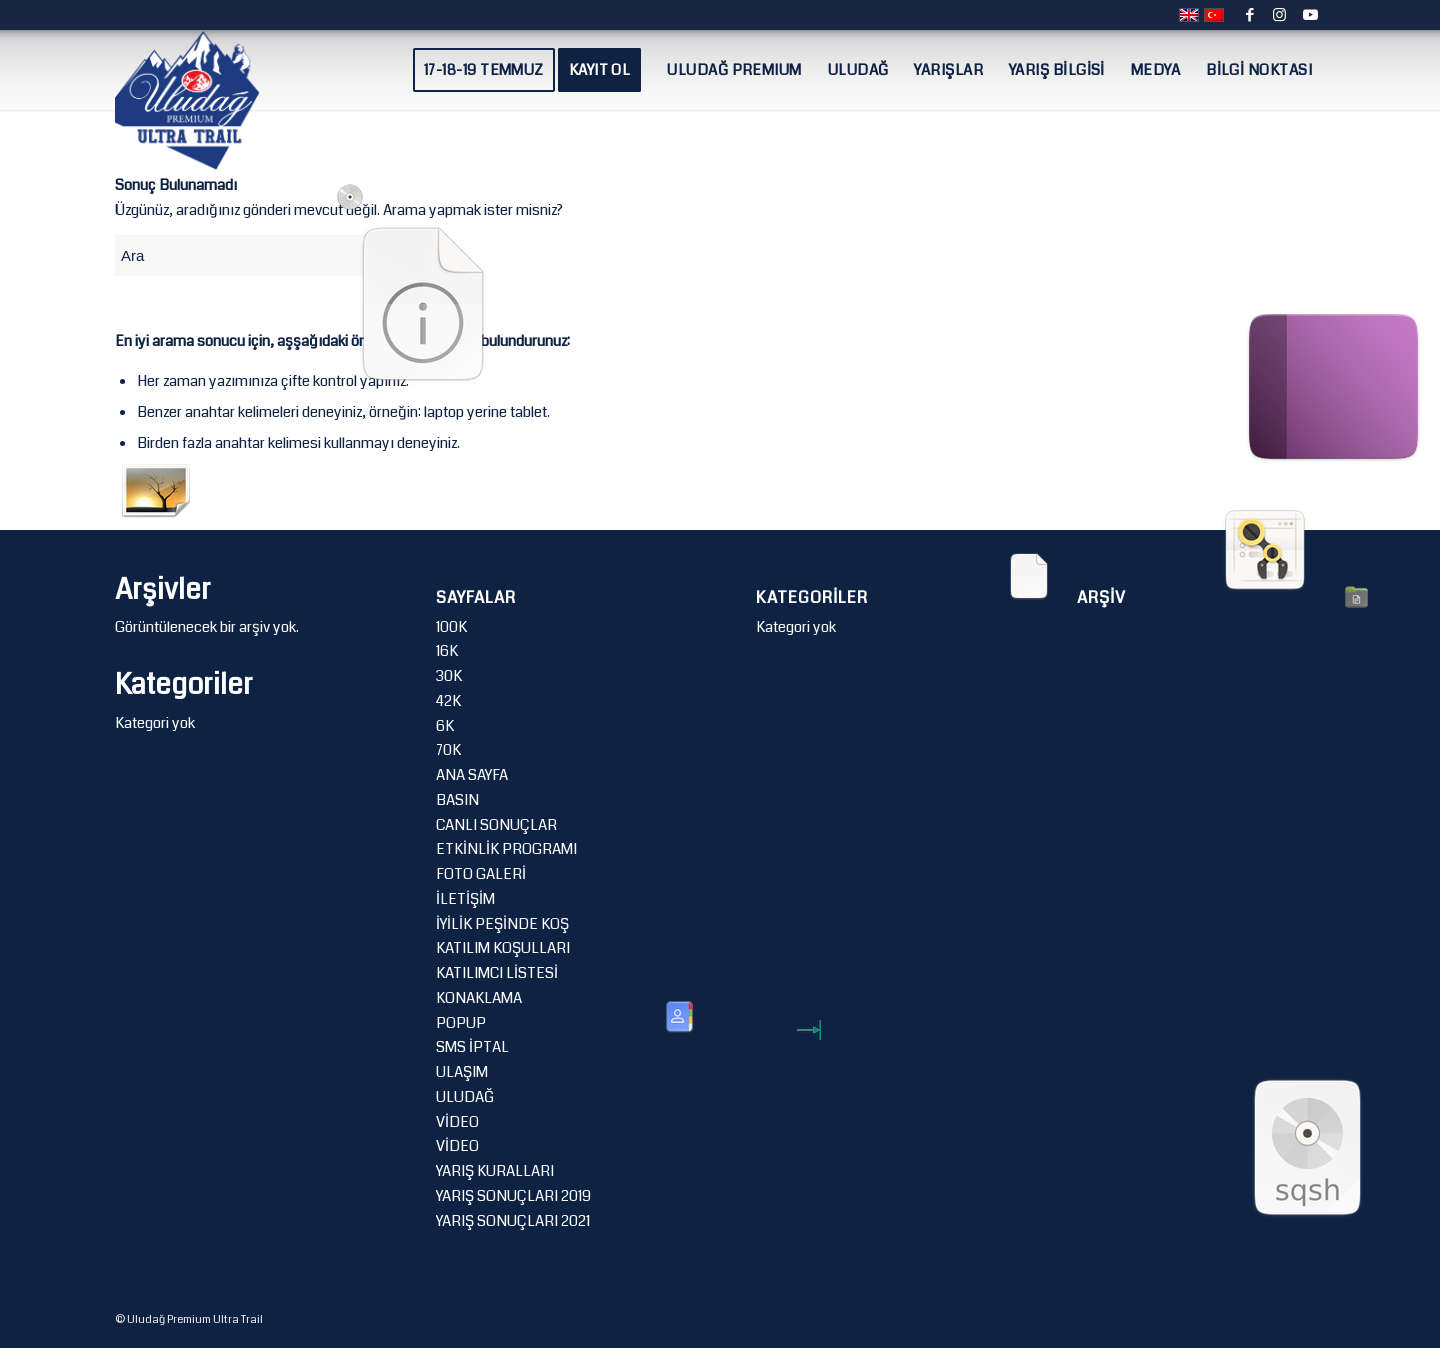 Image resolution: width=1440 pixels, height=1348 pixels. What do you see at coordinates (809, 1030) in the screenshot?
I see `go to the last item in a list or sequence` at bounding box center [809, 1030].